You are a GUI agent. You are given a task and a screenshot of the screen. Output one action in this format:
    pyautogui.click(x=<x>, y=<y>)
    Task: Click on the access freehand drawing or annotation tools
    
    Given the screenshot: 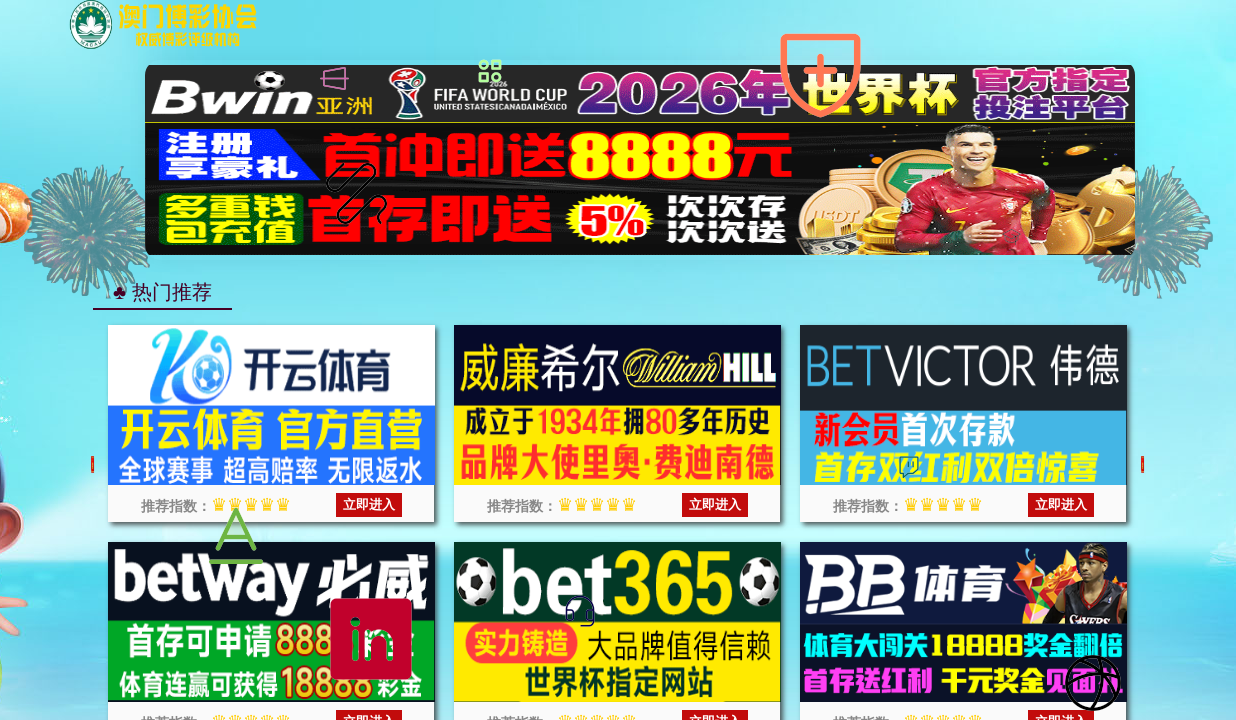 What is the action you would take?
    pyautogui.click(x=356, y=193)
    